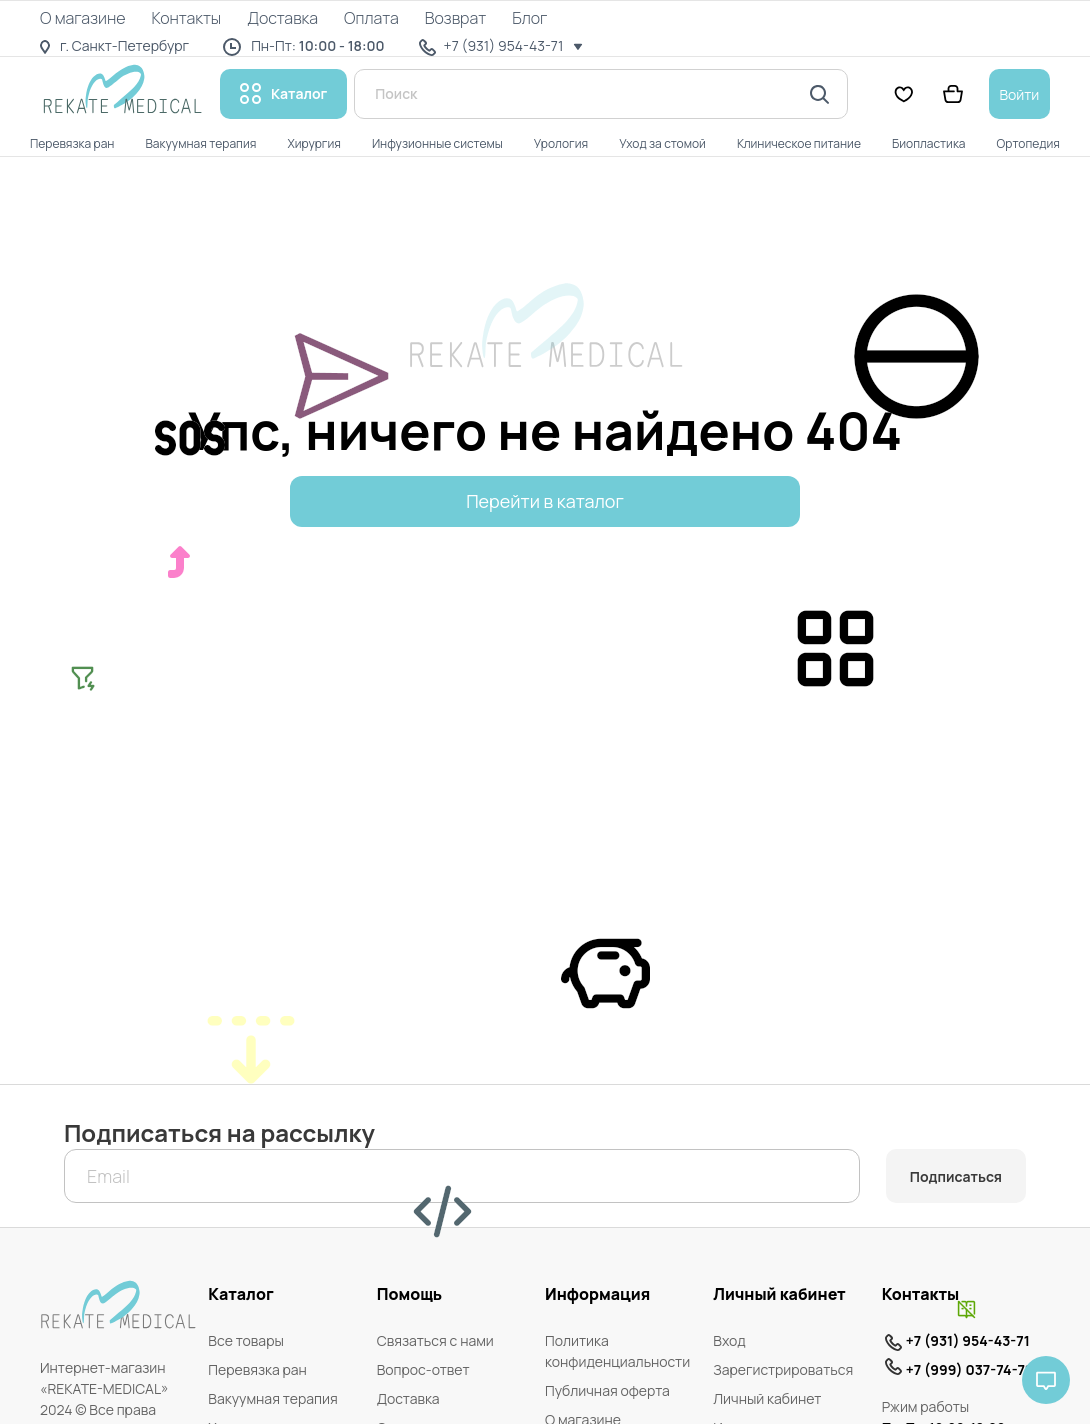 Image resolution: width=1090 pixels, height=1424 pixels. I want to click on access savings or budget features, so click(605, 973).